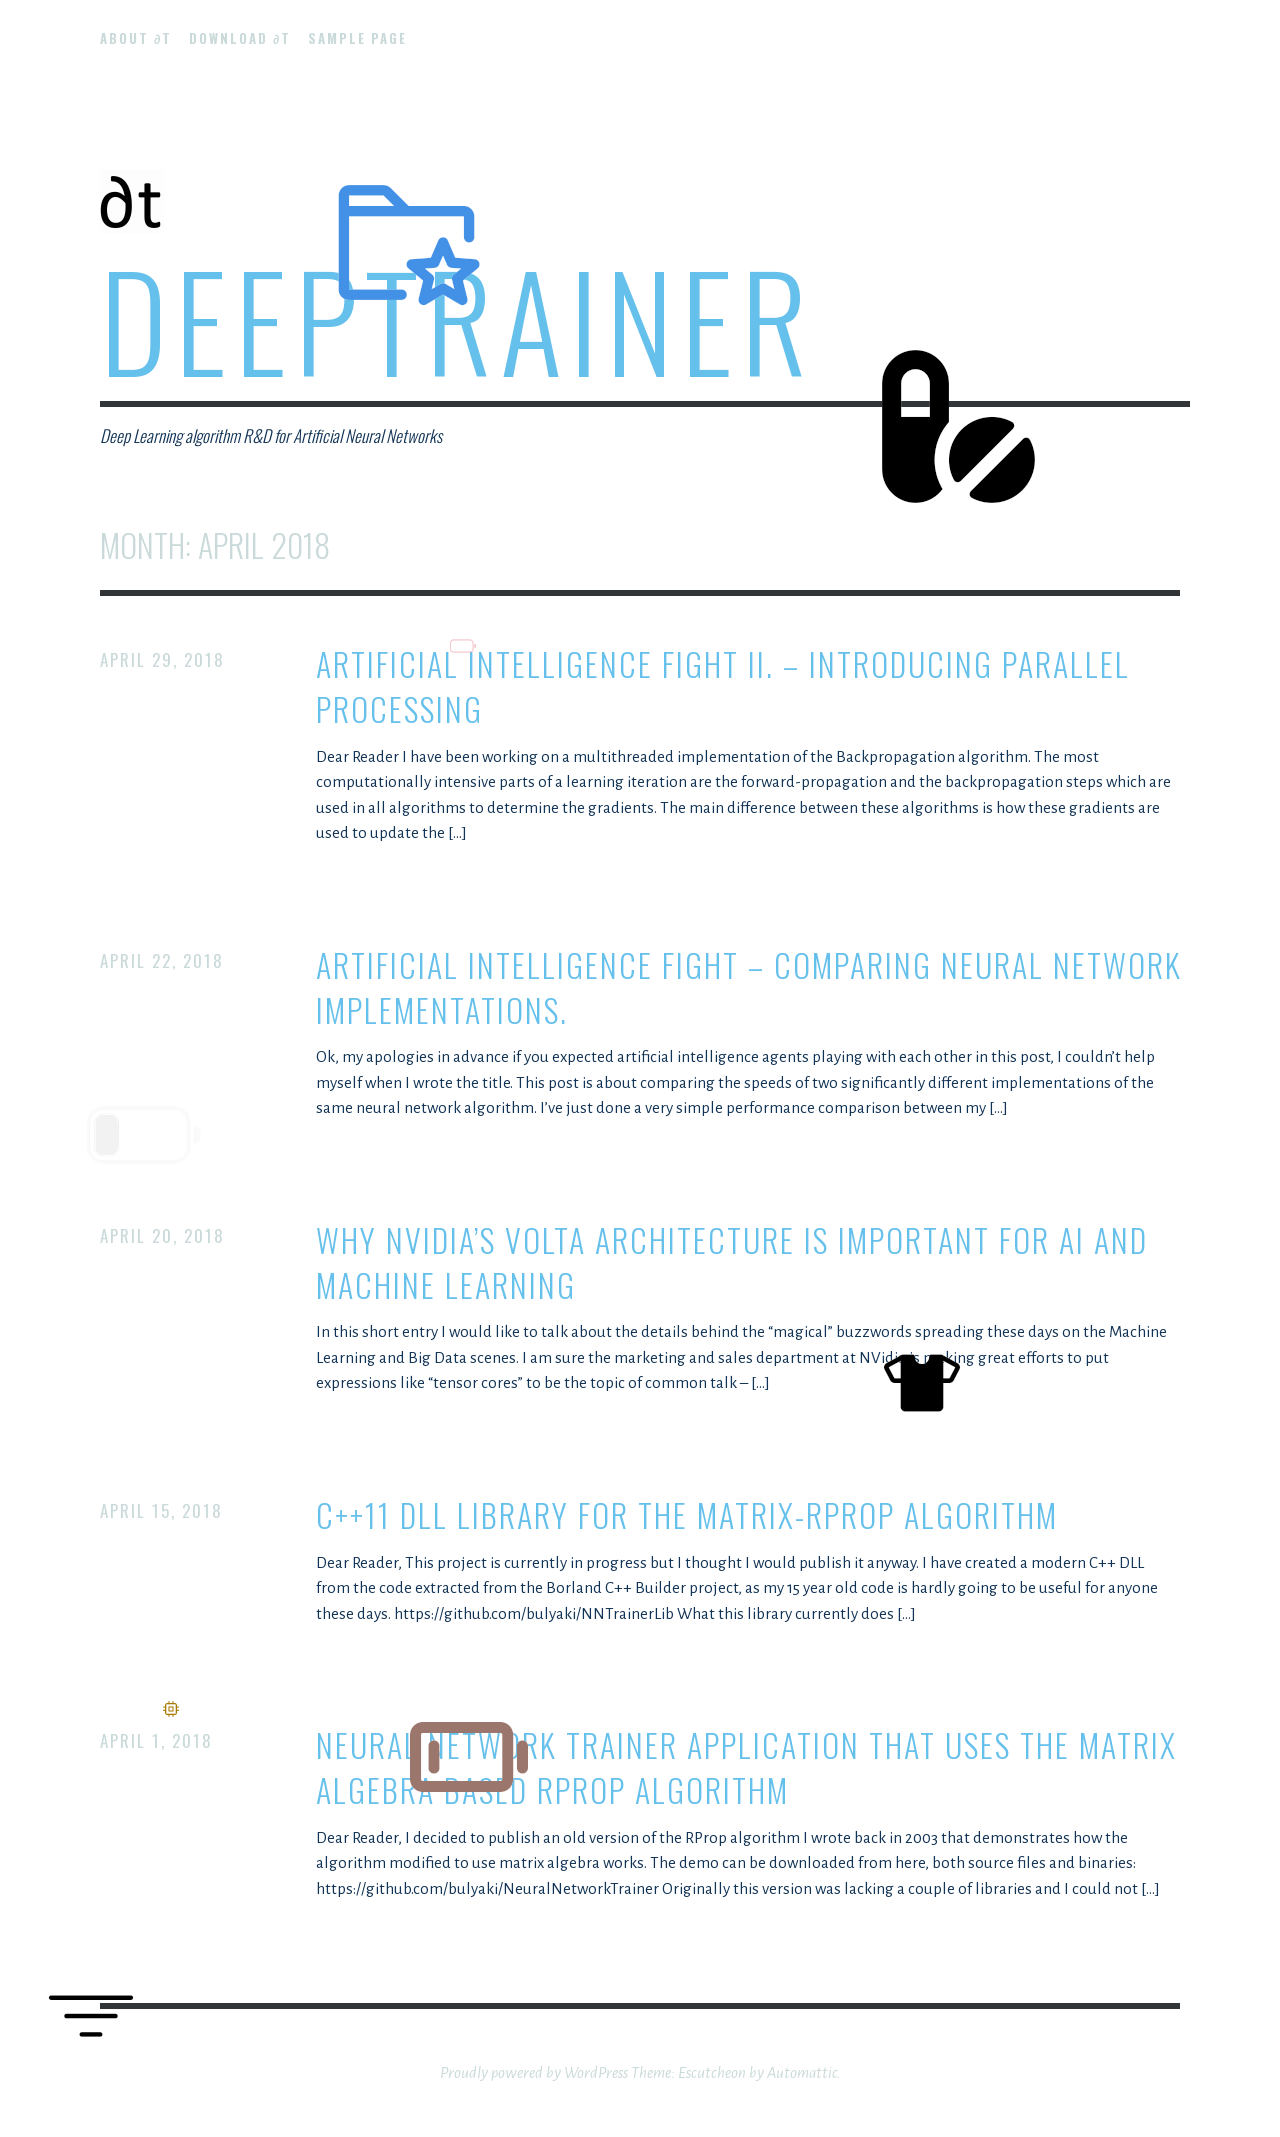 The height and width of the screenshot is (2137, 1280). Describe the element at coordinates (171, 1709) in the screenshot. I see `view processor or system performance` at that location.